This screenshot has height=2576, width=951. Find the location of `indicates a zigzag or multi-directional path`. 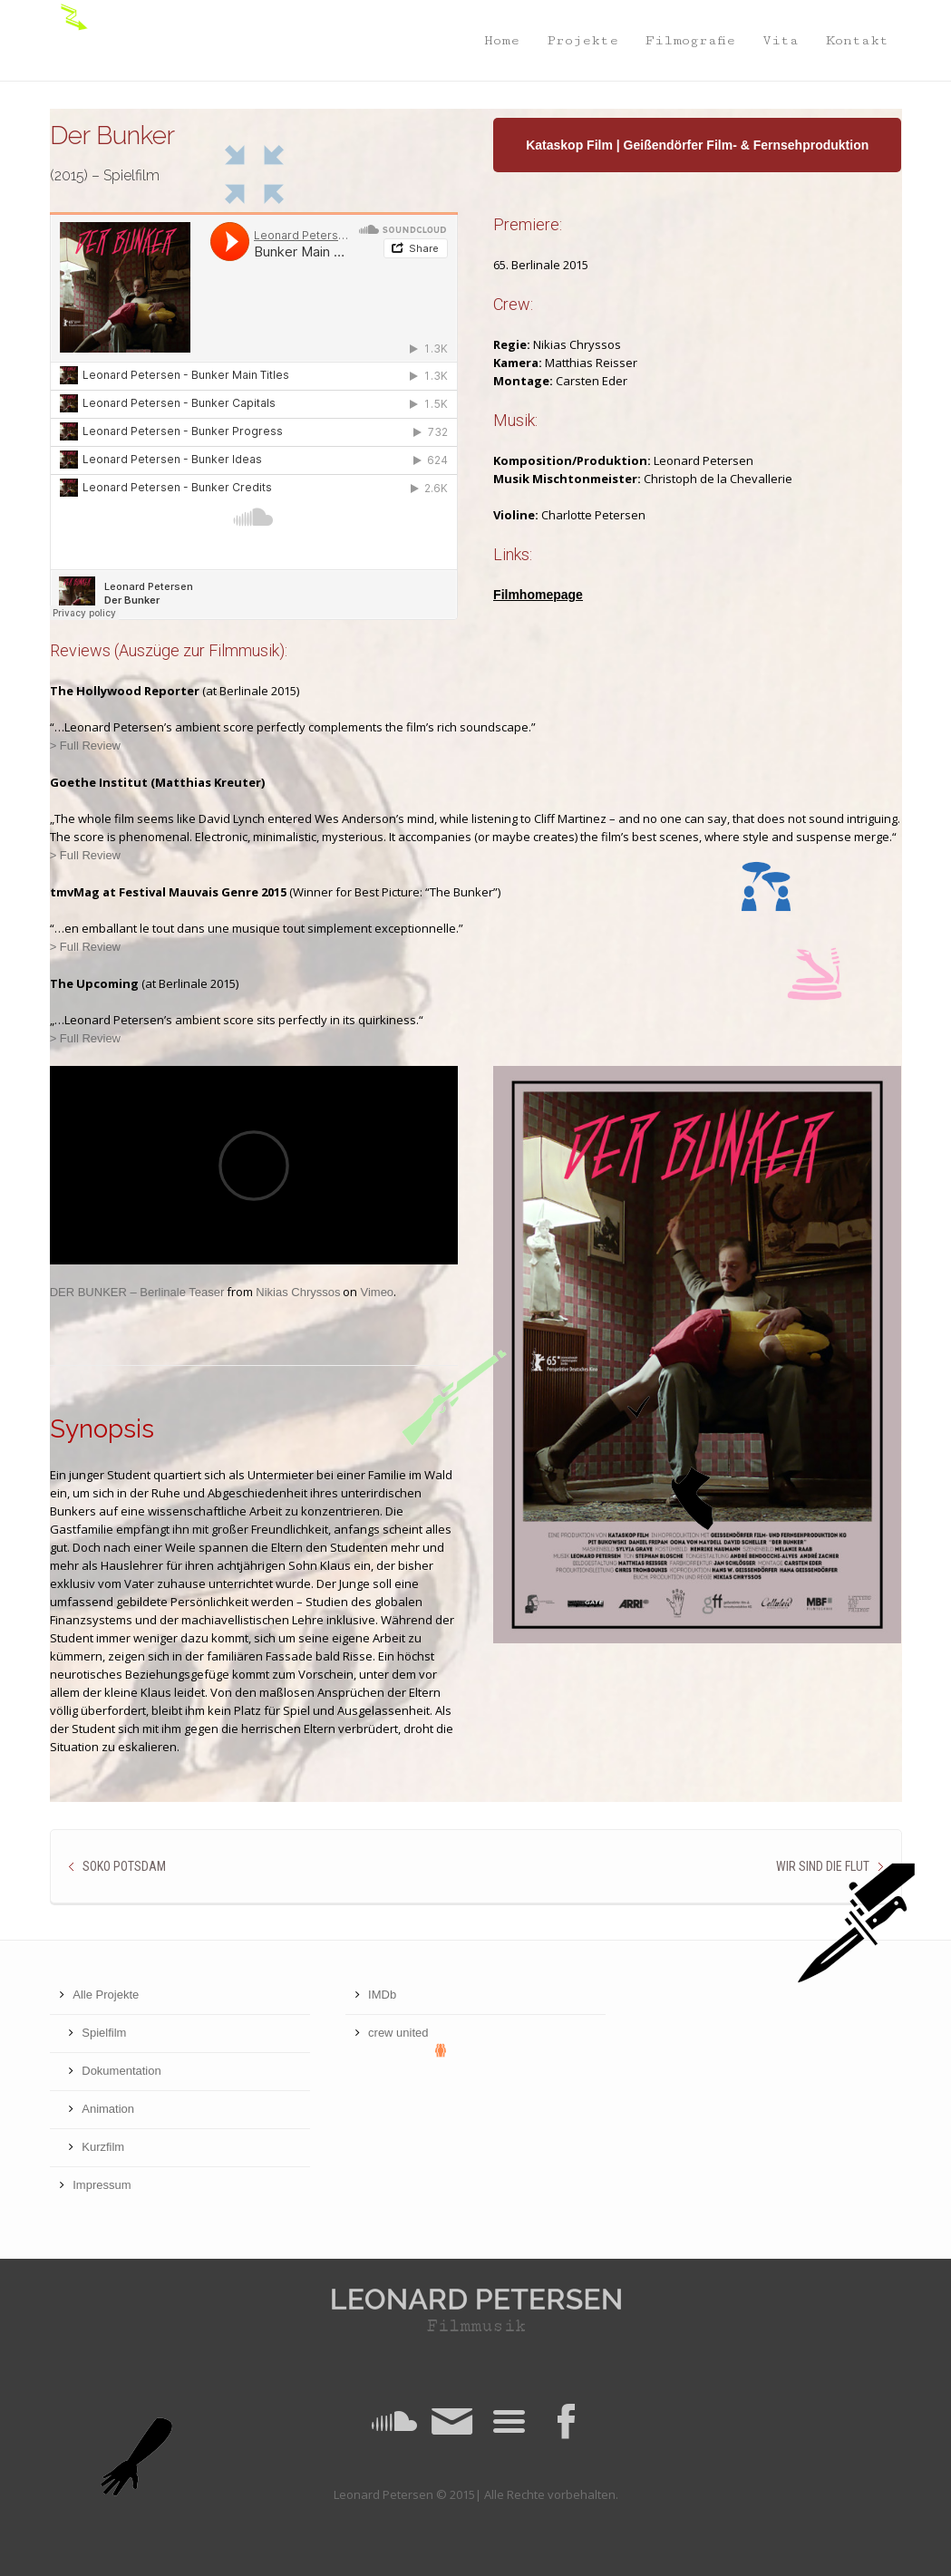

indicates a zigzag or multi-directional path is located at coordinates (74, 17).